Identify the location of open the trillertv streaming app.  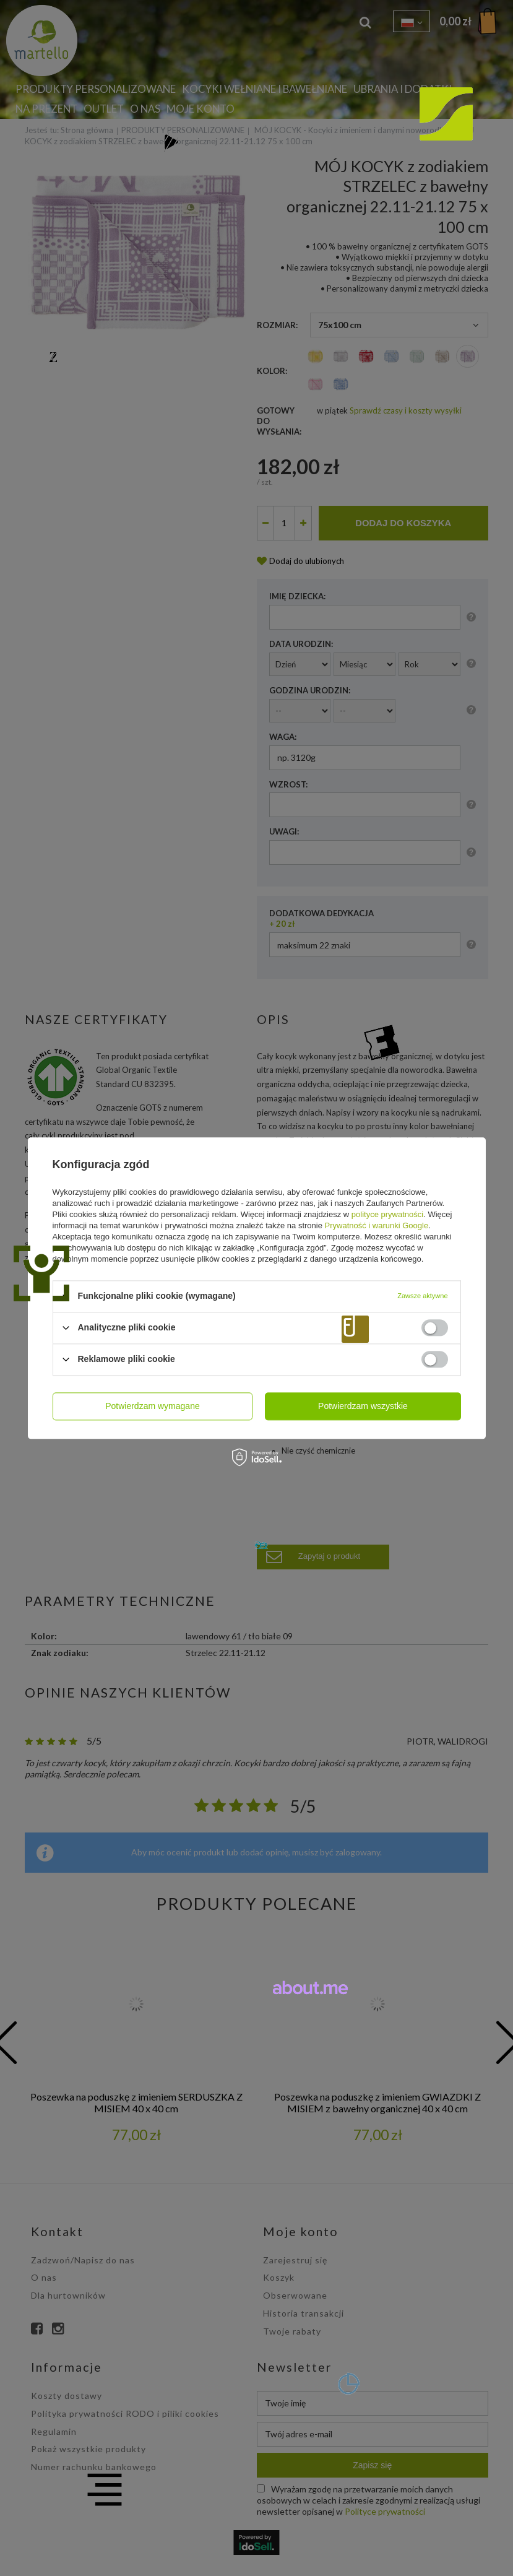
(171, 142).